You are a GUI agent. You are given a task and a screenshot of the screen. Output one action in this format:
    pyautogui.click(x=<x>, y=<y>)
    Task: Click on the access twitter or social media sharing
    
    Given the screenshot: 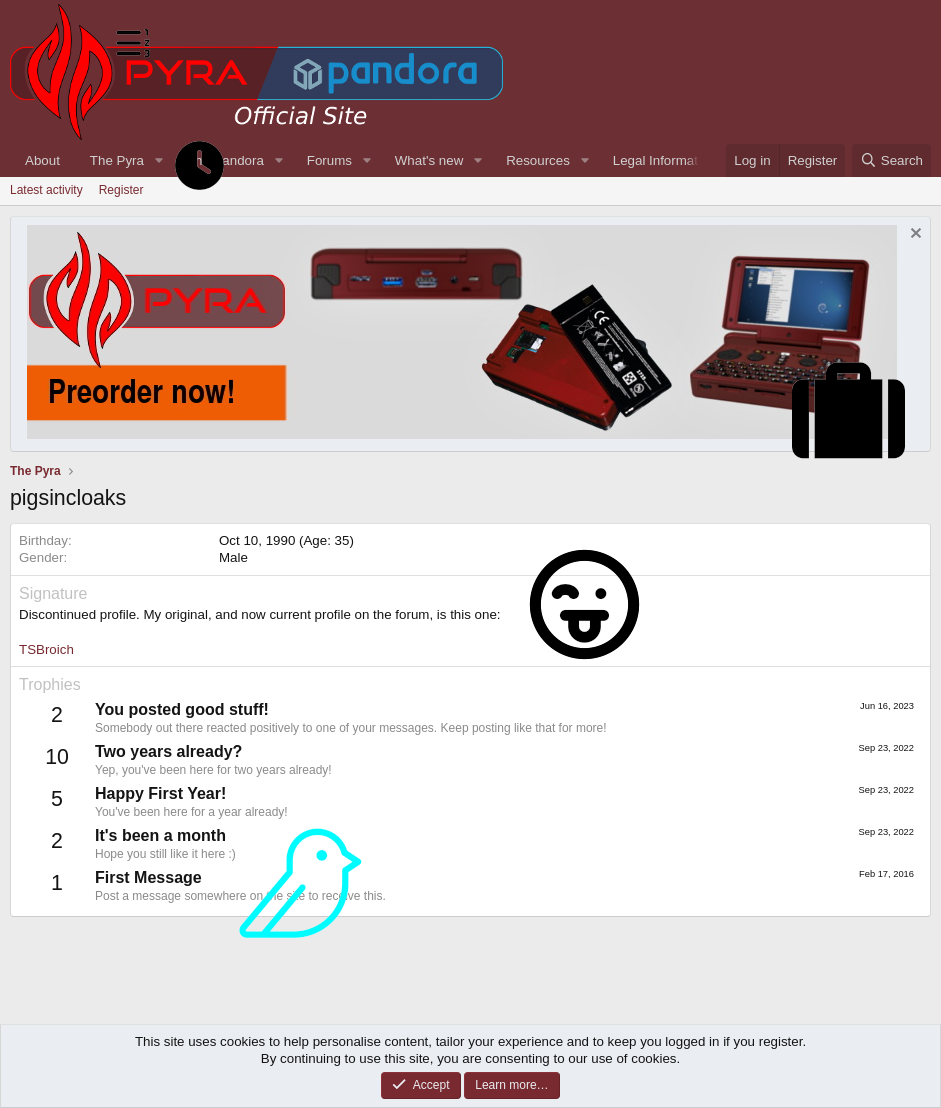 What is the action you would take?
    pyautogui.click(x=302, y=887)
    